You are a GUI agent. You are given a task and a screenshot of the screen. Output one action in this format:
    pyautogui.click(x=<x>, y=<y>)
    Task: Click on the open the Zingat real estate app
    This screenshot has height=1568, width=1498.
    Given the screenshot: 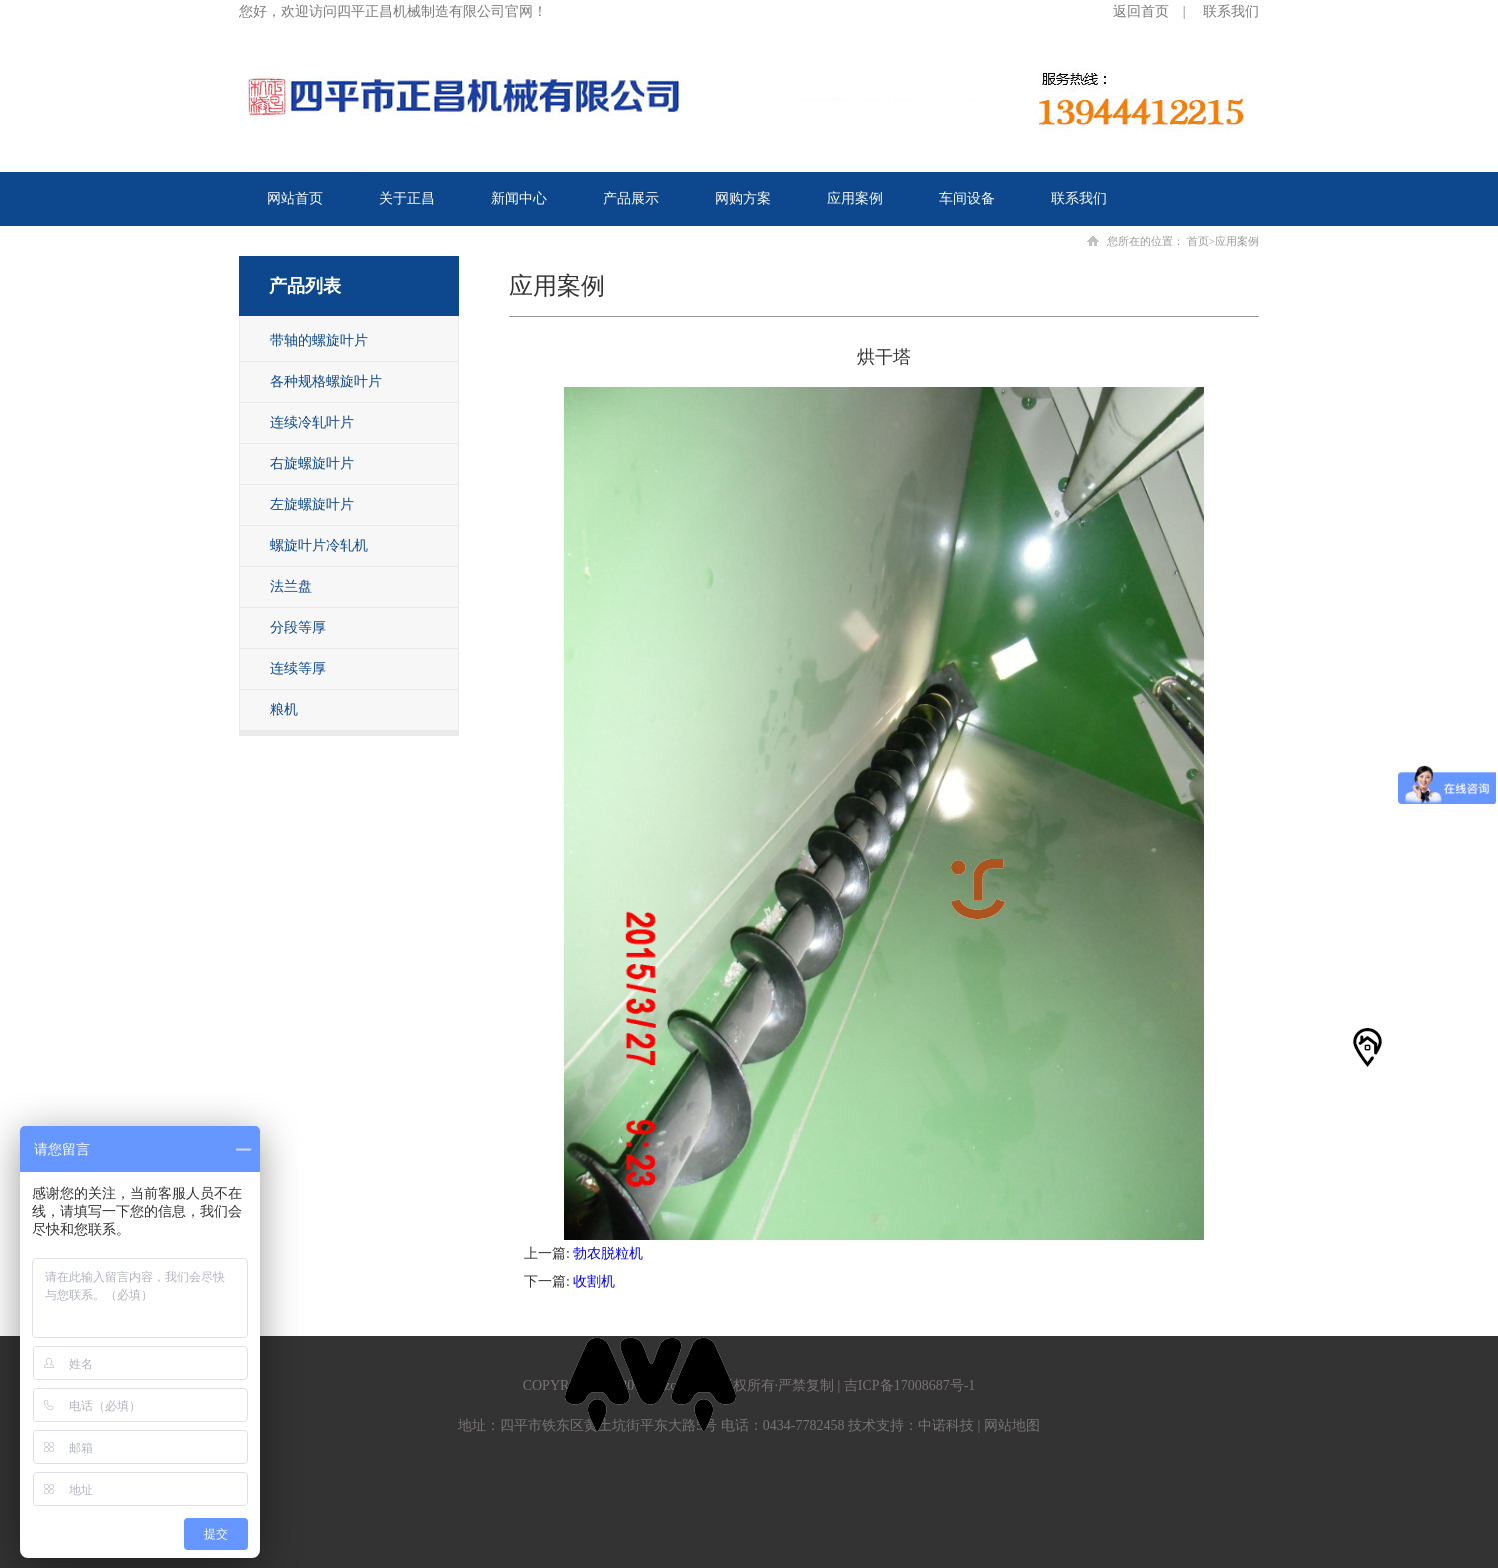 What is the action you would take?
    pyautogui.click(x=1367, y=1047)
    